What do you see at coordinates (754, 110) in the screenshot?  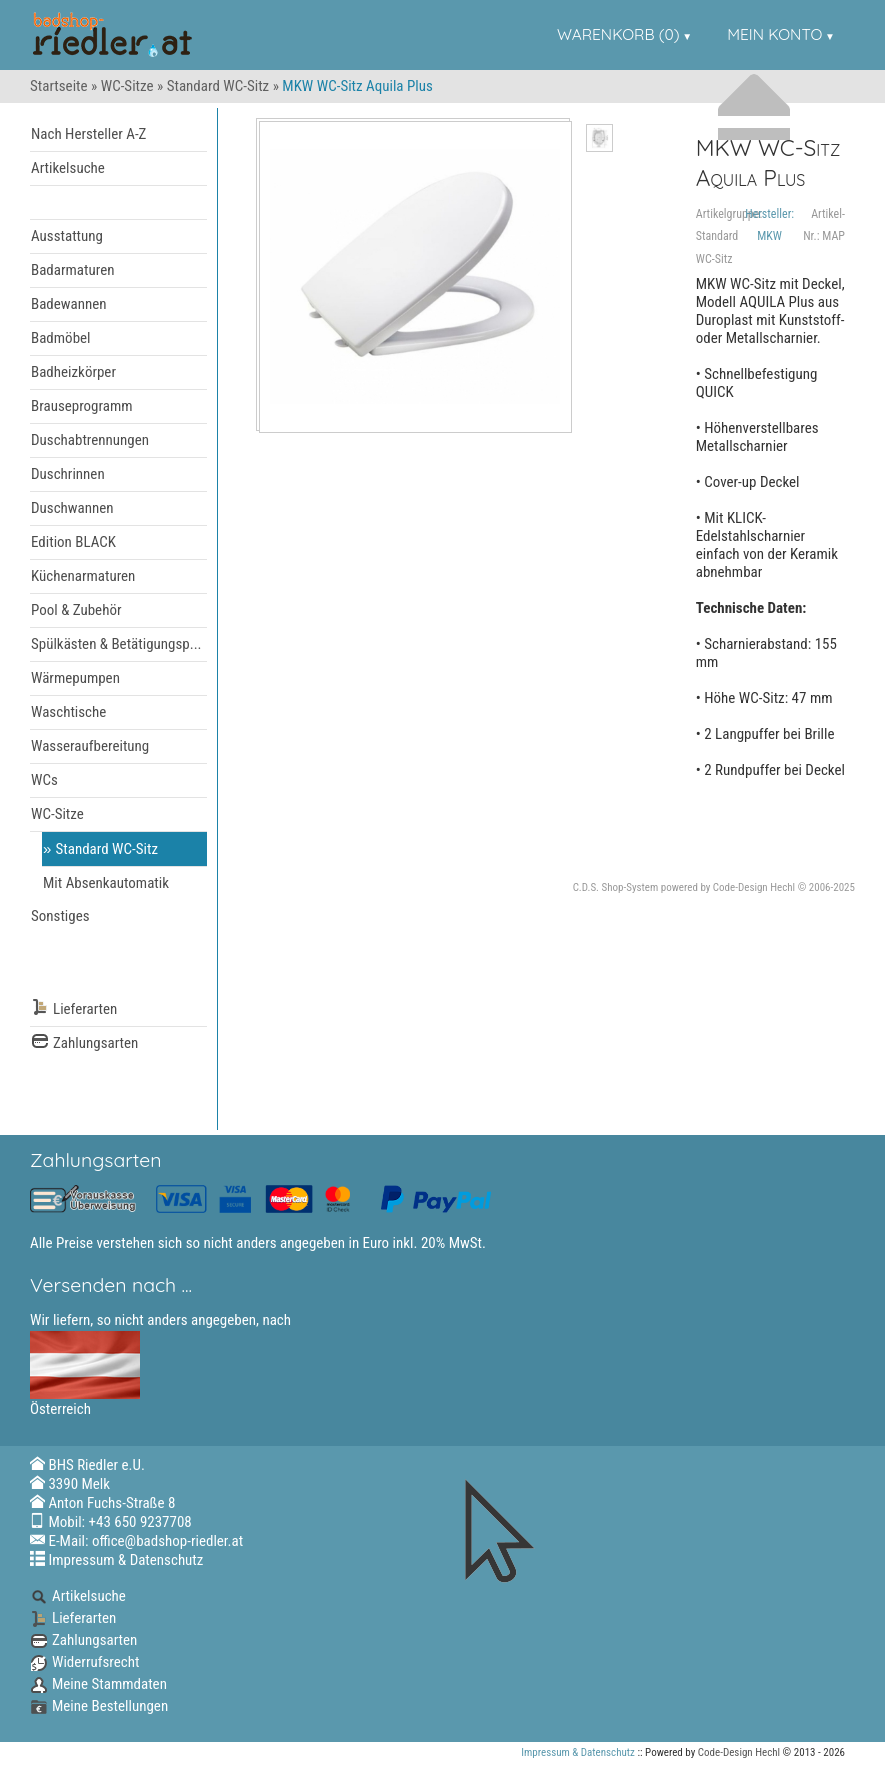 I see `eject disc or removable media` at bounding box center [754, 110].